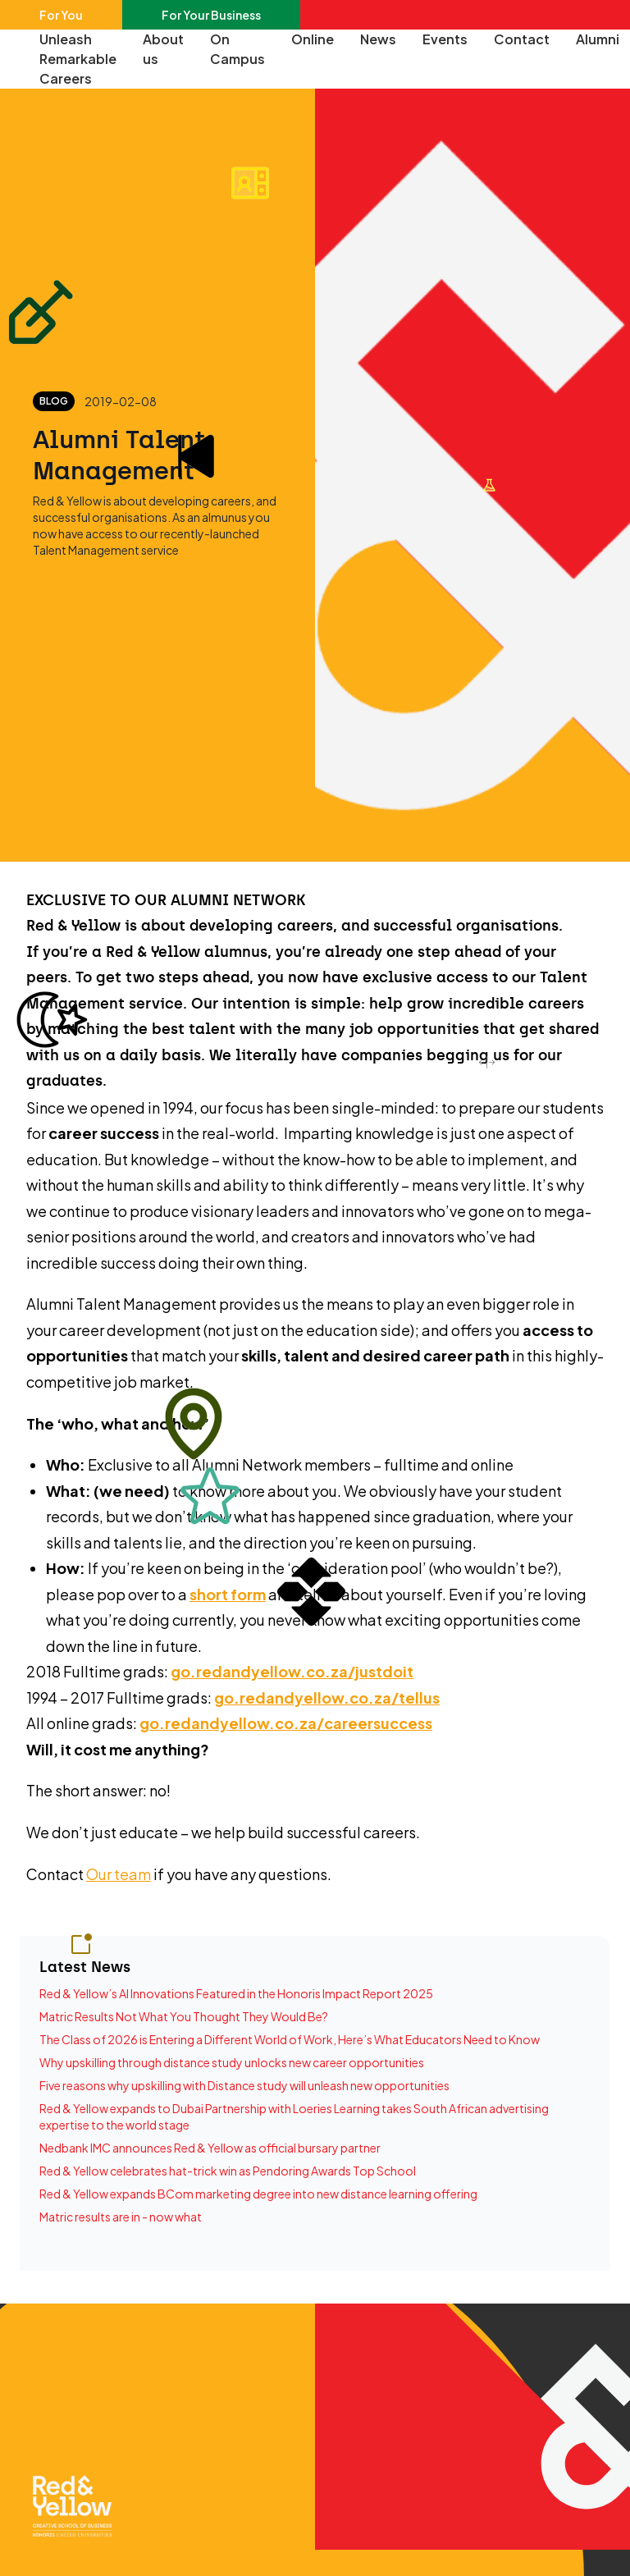 This screenshot has width=630, height=2576. What do you see at coordinates (210, 1497) in the screenshot?
I see `add to favorites` at bounding box center [210, 1497].